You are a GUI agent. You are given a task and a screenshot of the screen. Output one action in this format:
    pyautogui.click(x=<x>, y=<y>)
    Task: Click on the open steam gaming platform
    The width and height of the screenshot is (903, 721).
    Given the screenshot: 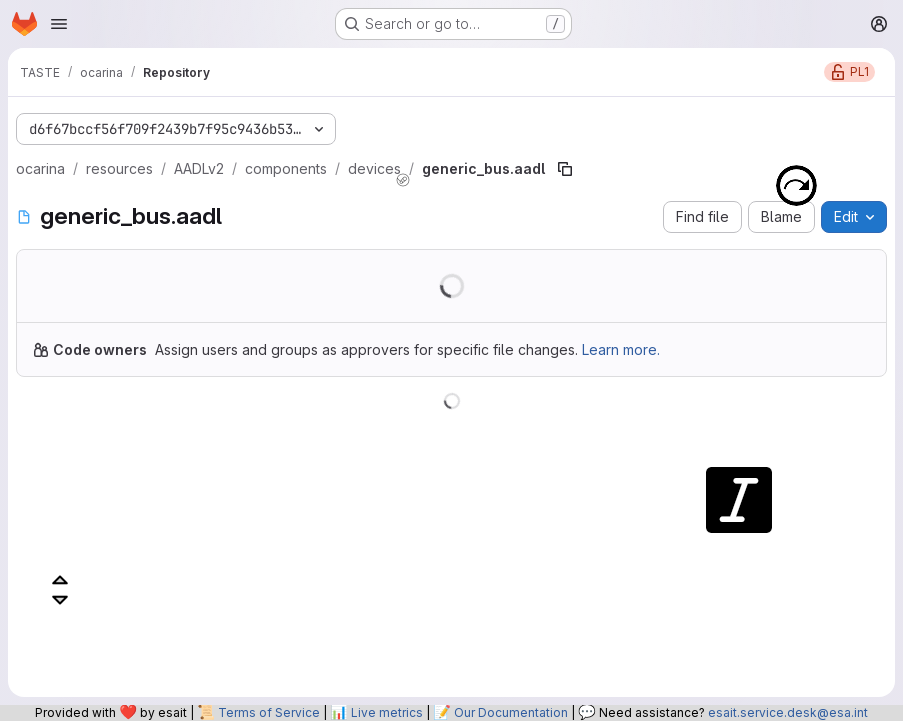 What is the action you would take?
    pyautogui.click(x=403, y=180)
    